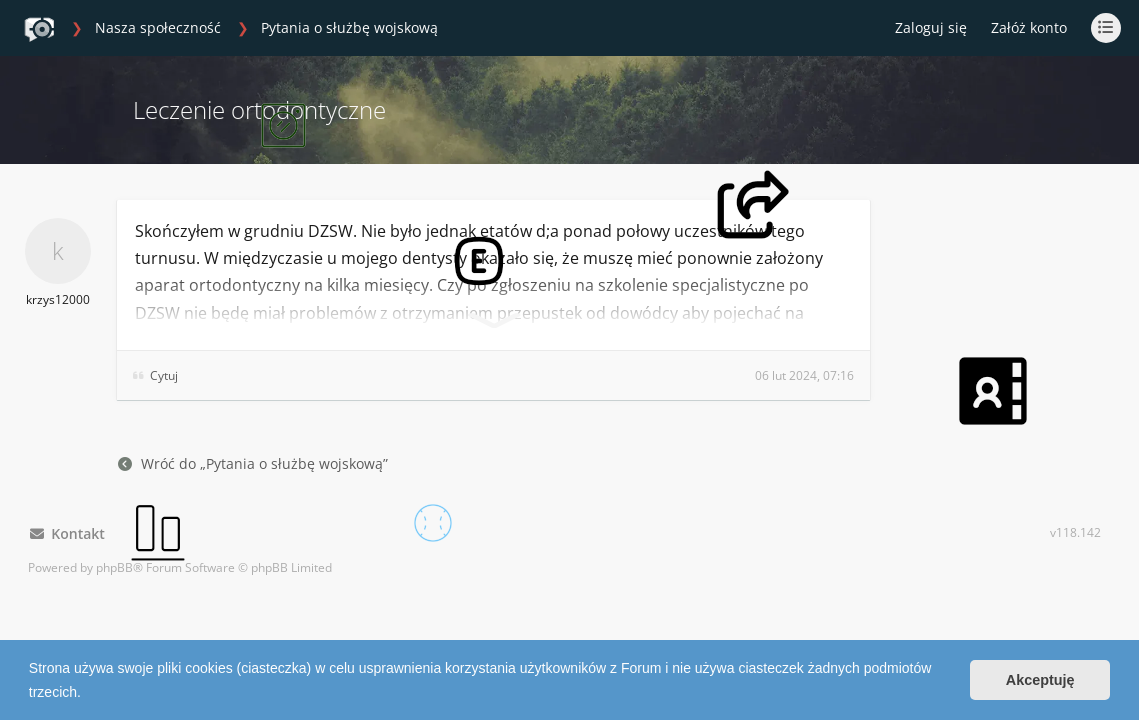 Image resolution: width=1139 pixels, height=720 pixels. I want to click on access laundry or appliance controls, so click(283, 125).